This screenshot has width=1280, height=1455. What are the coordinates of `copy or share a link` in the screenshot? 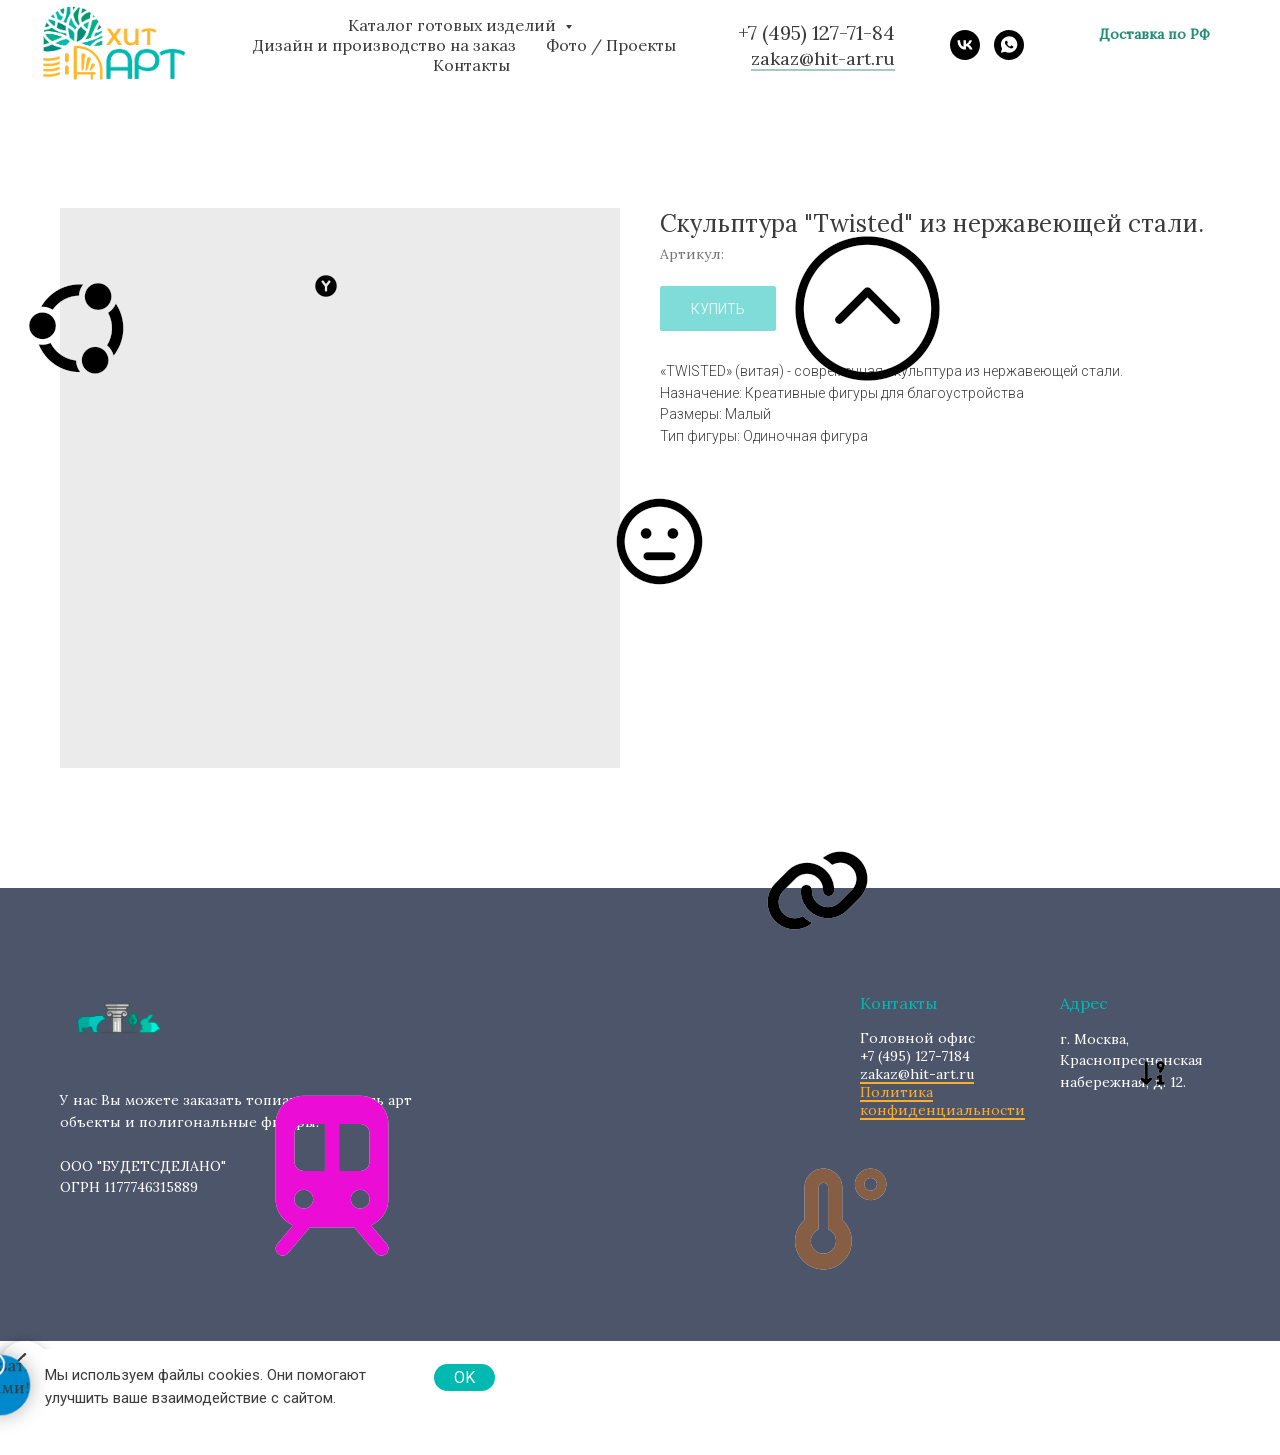 It's located at (817, 890).